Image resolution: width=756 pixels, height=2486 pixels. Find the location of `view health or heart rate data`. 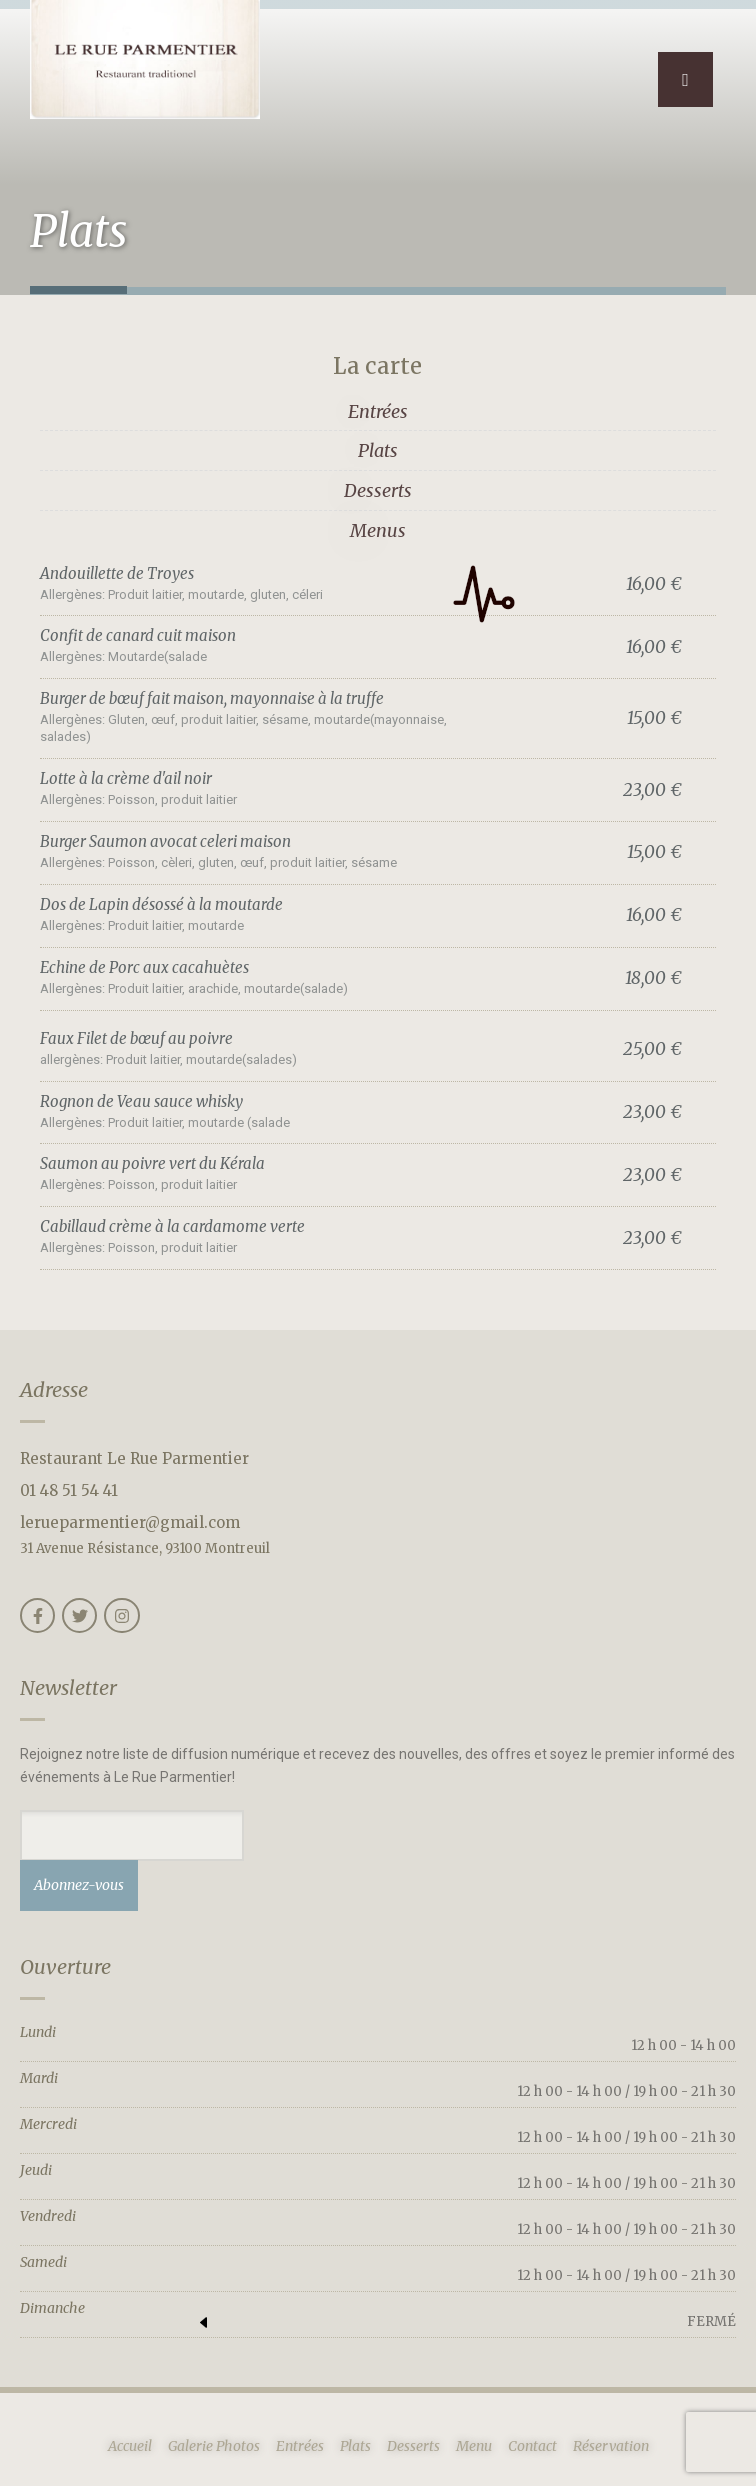

view health or heart rate data is located at coordinates (484, 594).